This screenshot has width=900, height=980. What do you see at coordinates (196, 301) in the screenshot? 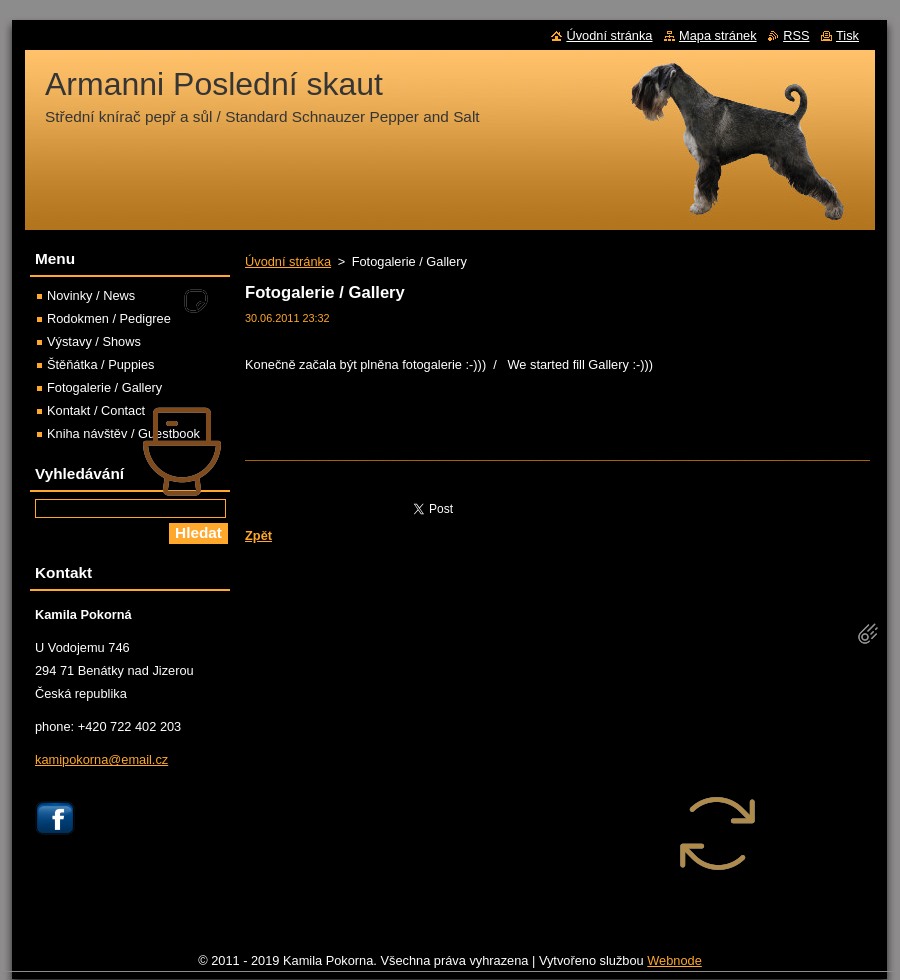
I see `add a sticker to your message` at bounding box center [196, 301].